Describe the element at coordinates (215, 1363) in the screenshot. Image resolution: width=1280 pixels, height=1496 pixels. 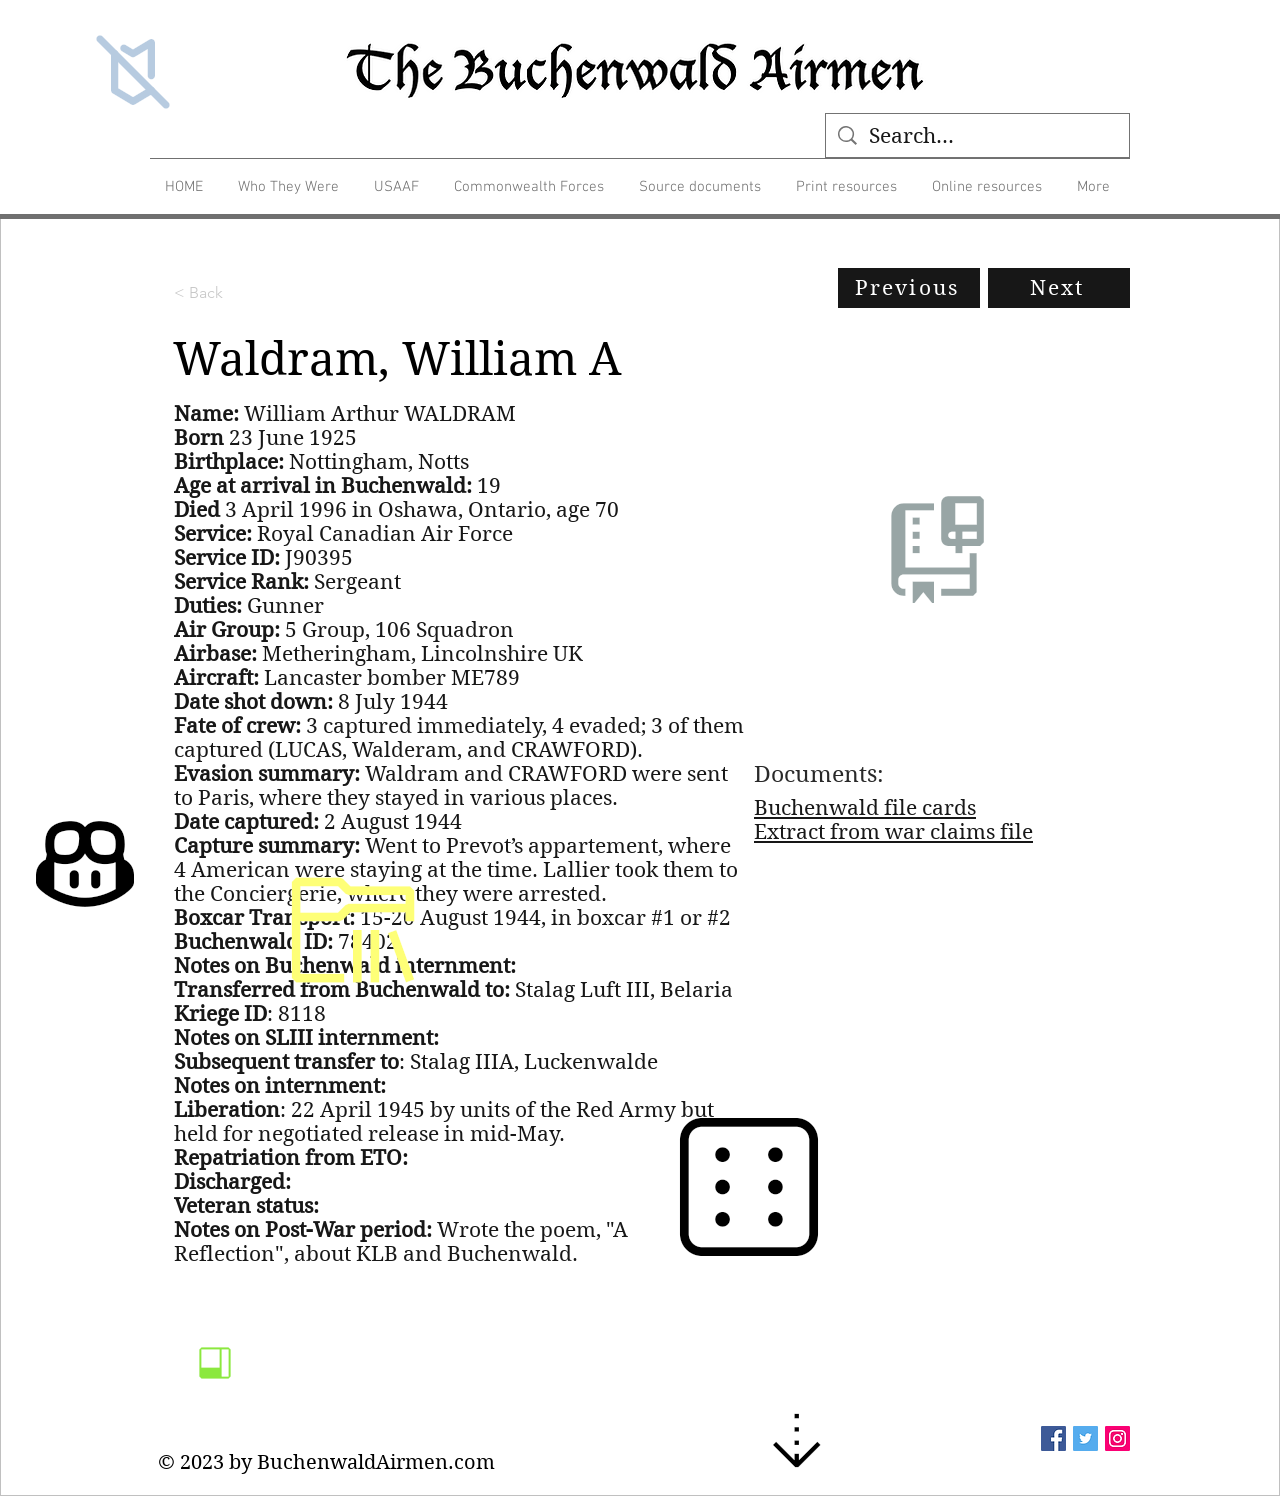
I see `toggle left sidebar panel` at that location.